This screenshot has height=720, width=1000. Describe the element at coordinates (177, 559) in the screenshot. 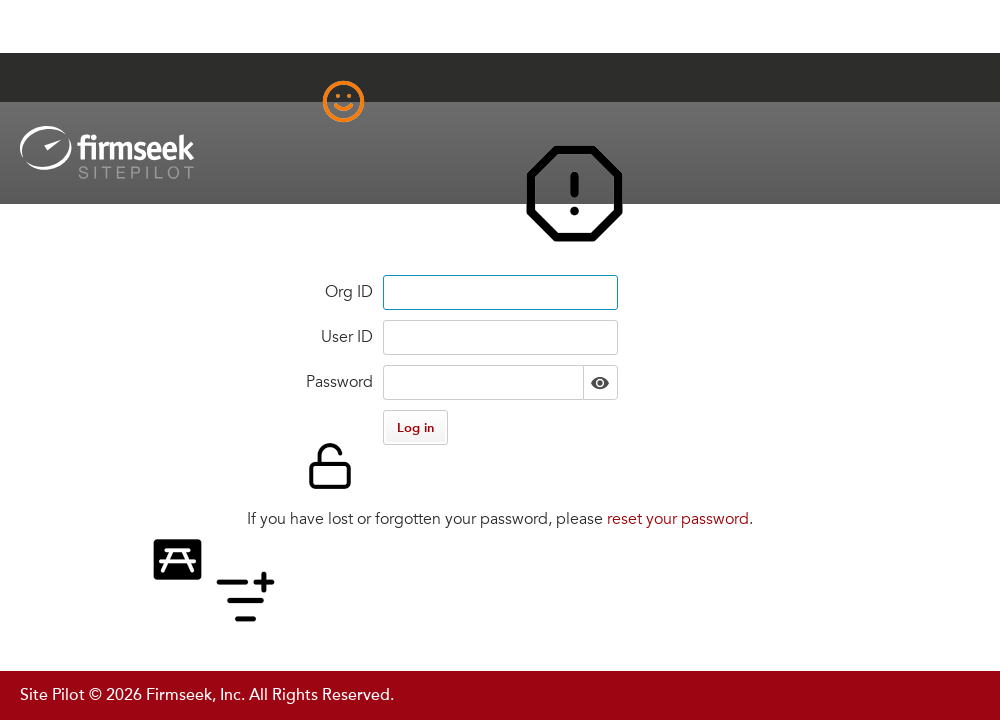

I see `indicates a picnic area or rest stop` at that location.